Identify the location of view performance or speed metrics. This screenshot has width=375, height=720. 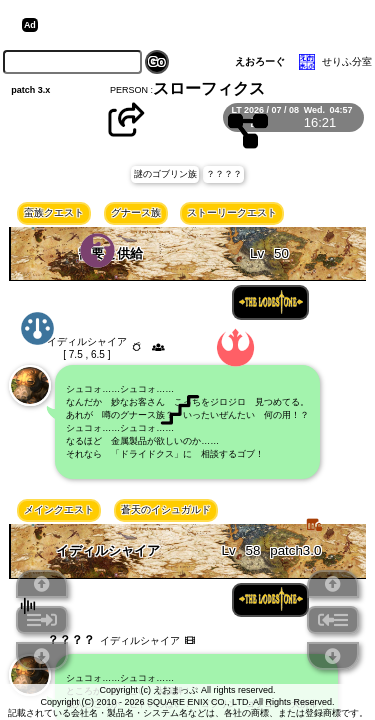
(37, 328).